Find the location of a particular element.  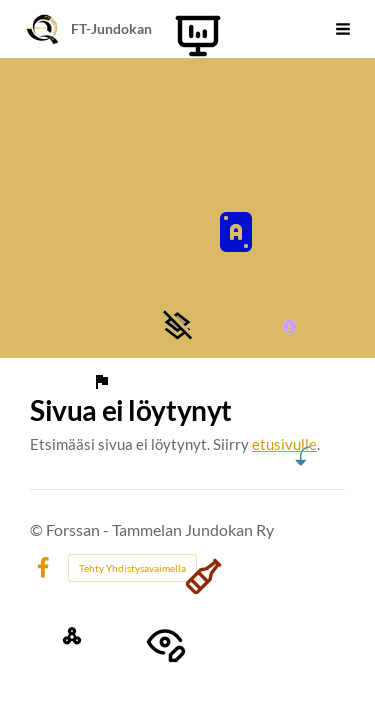

go back and down in navigation is located at coordinates (303, 456).